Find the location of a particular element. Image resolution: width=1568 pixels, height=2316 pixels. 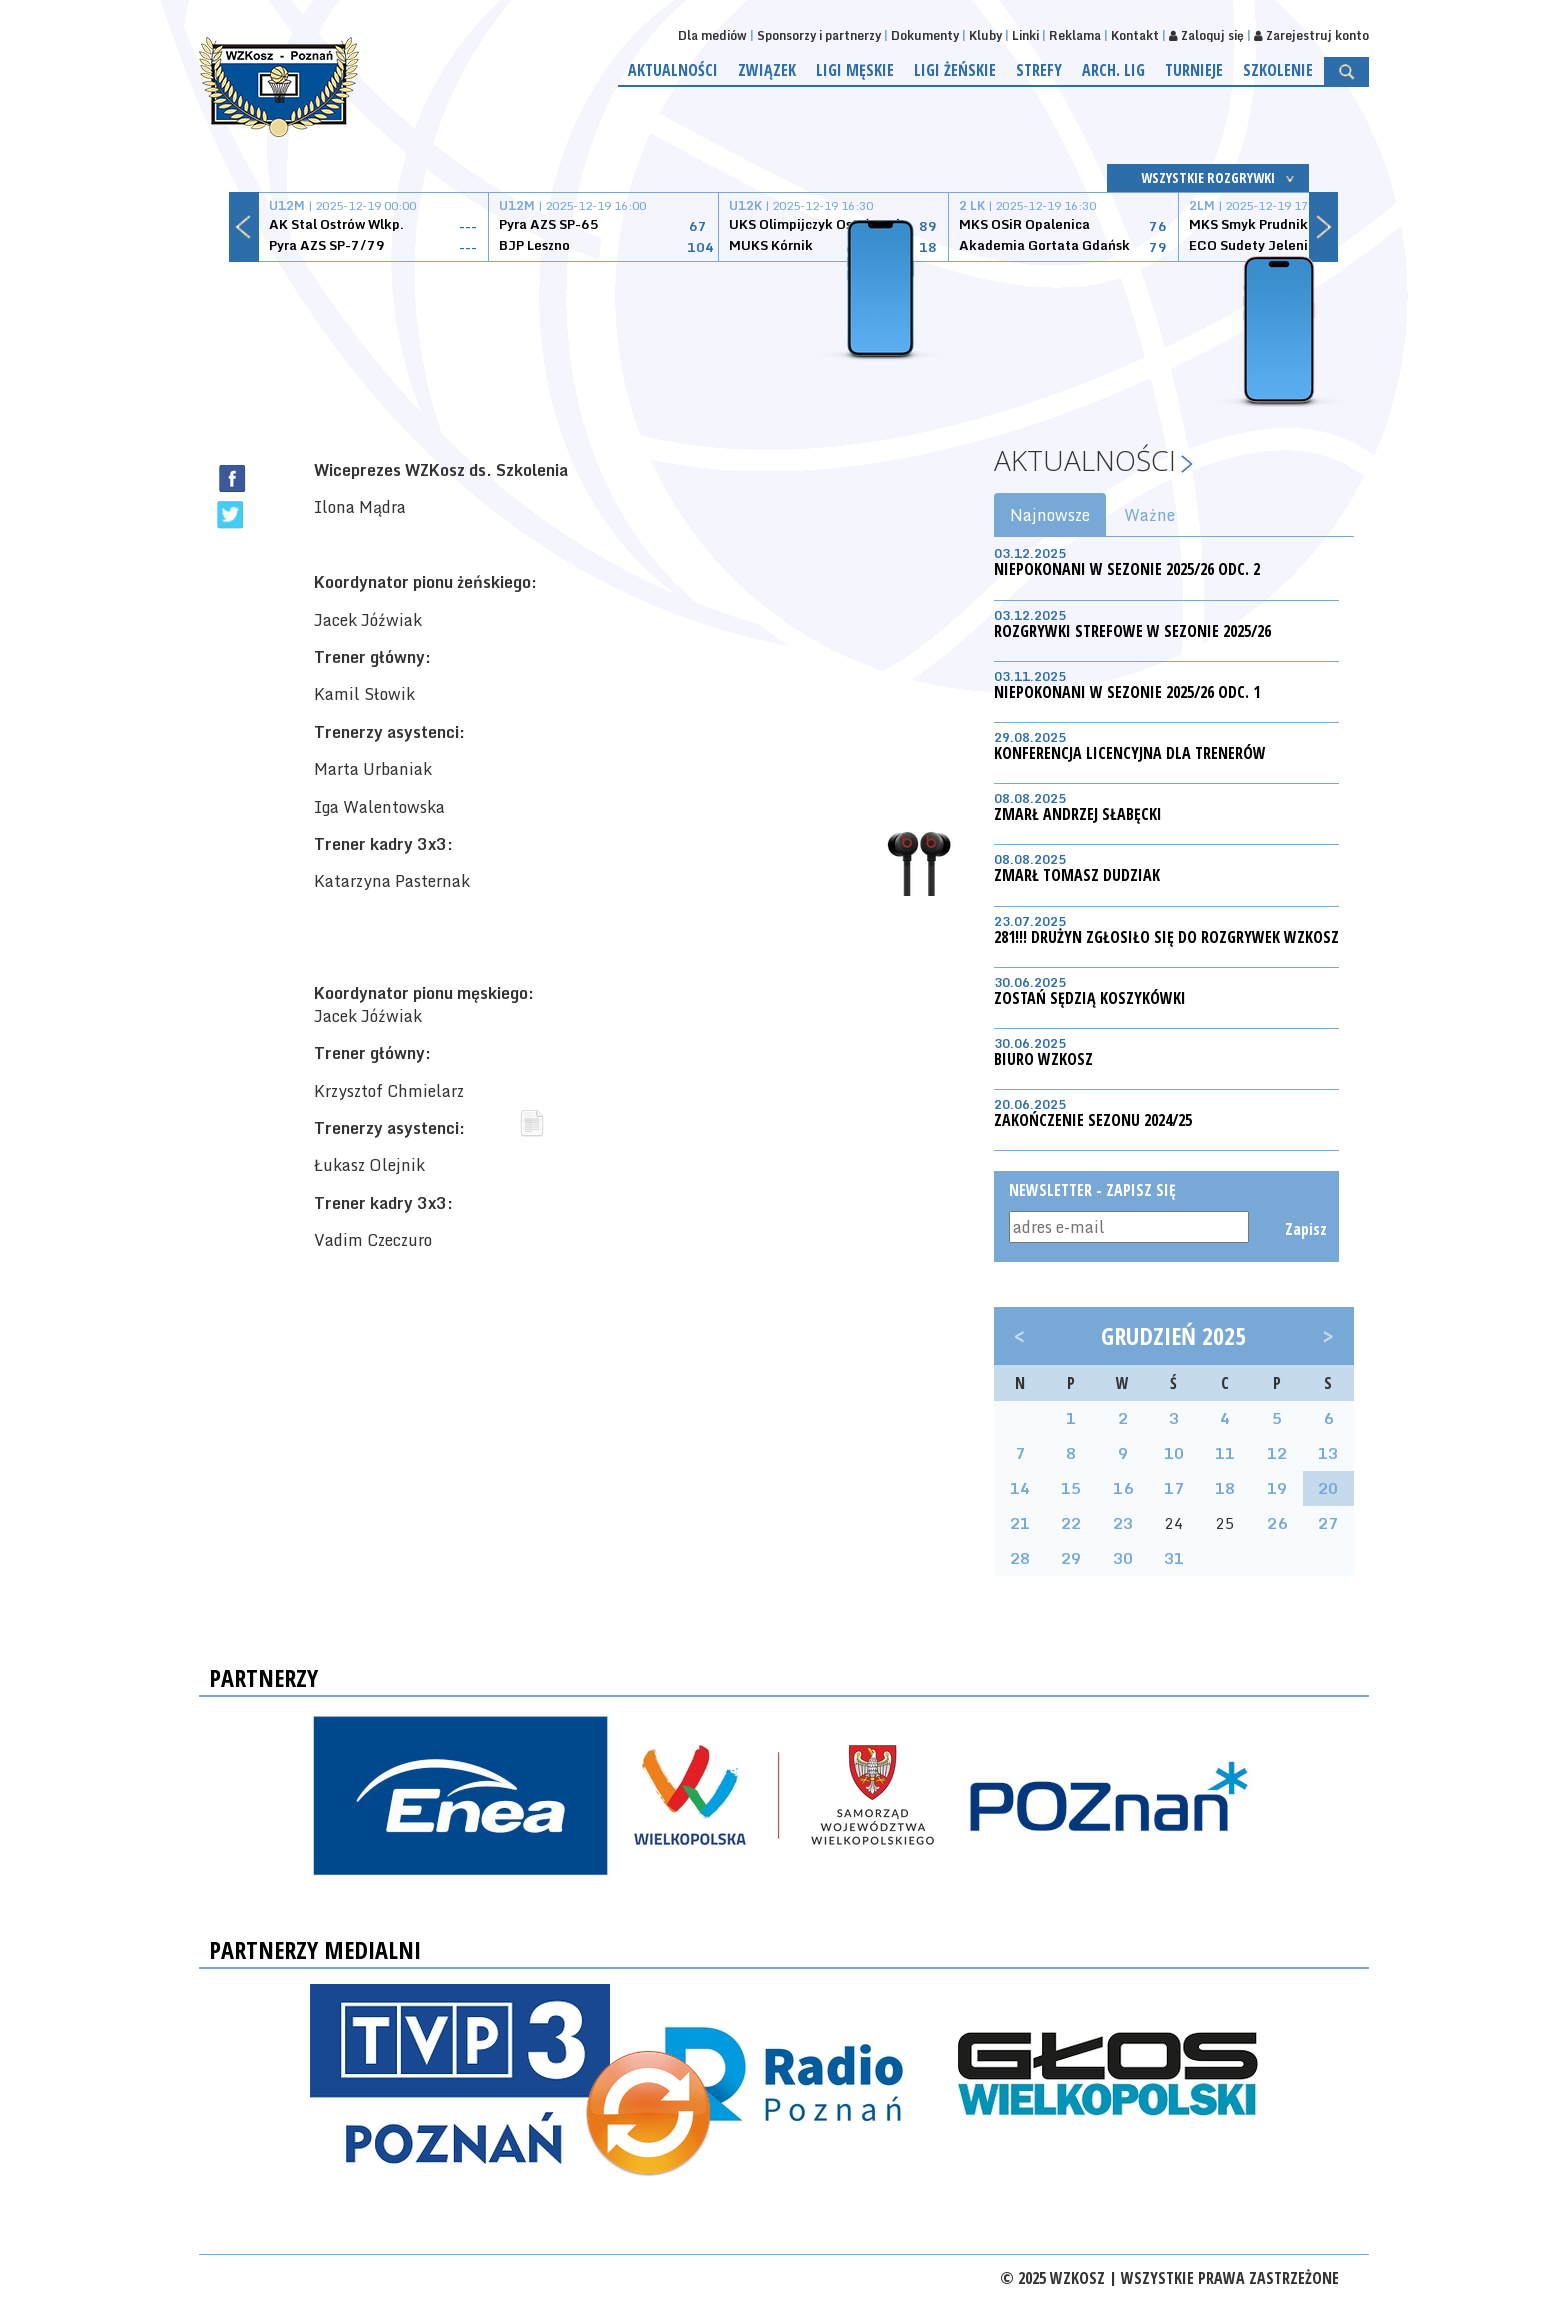

iPhone 15 device icon is located at coordinates (1279, 332).